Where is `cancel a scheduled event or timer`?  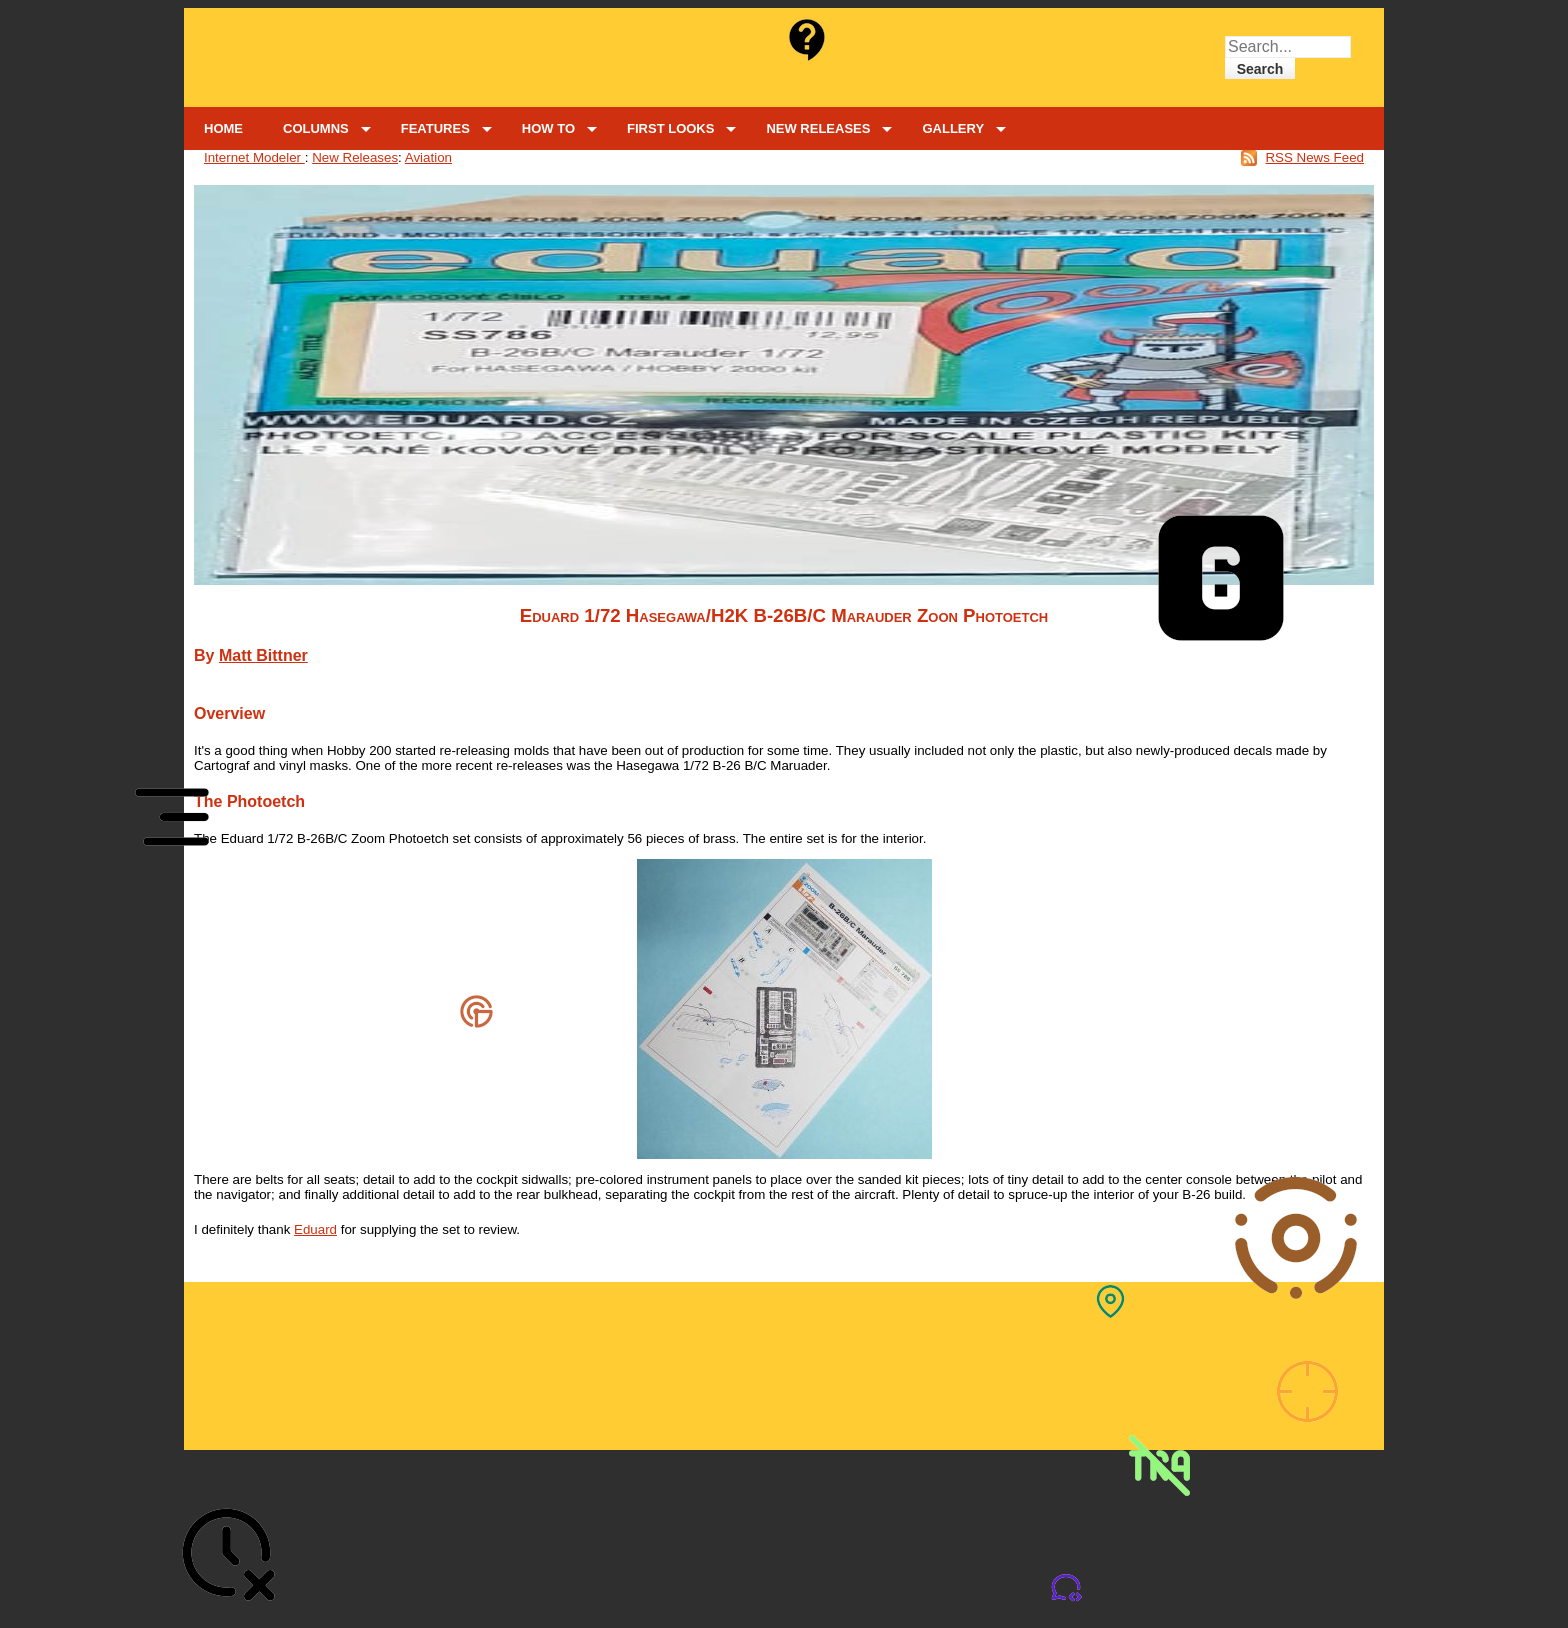
cancel a scheduled event or timer is located at coordinates (226, 1552).